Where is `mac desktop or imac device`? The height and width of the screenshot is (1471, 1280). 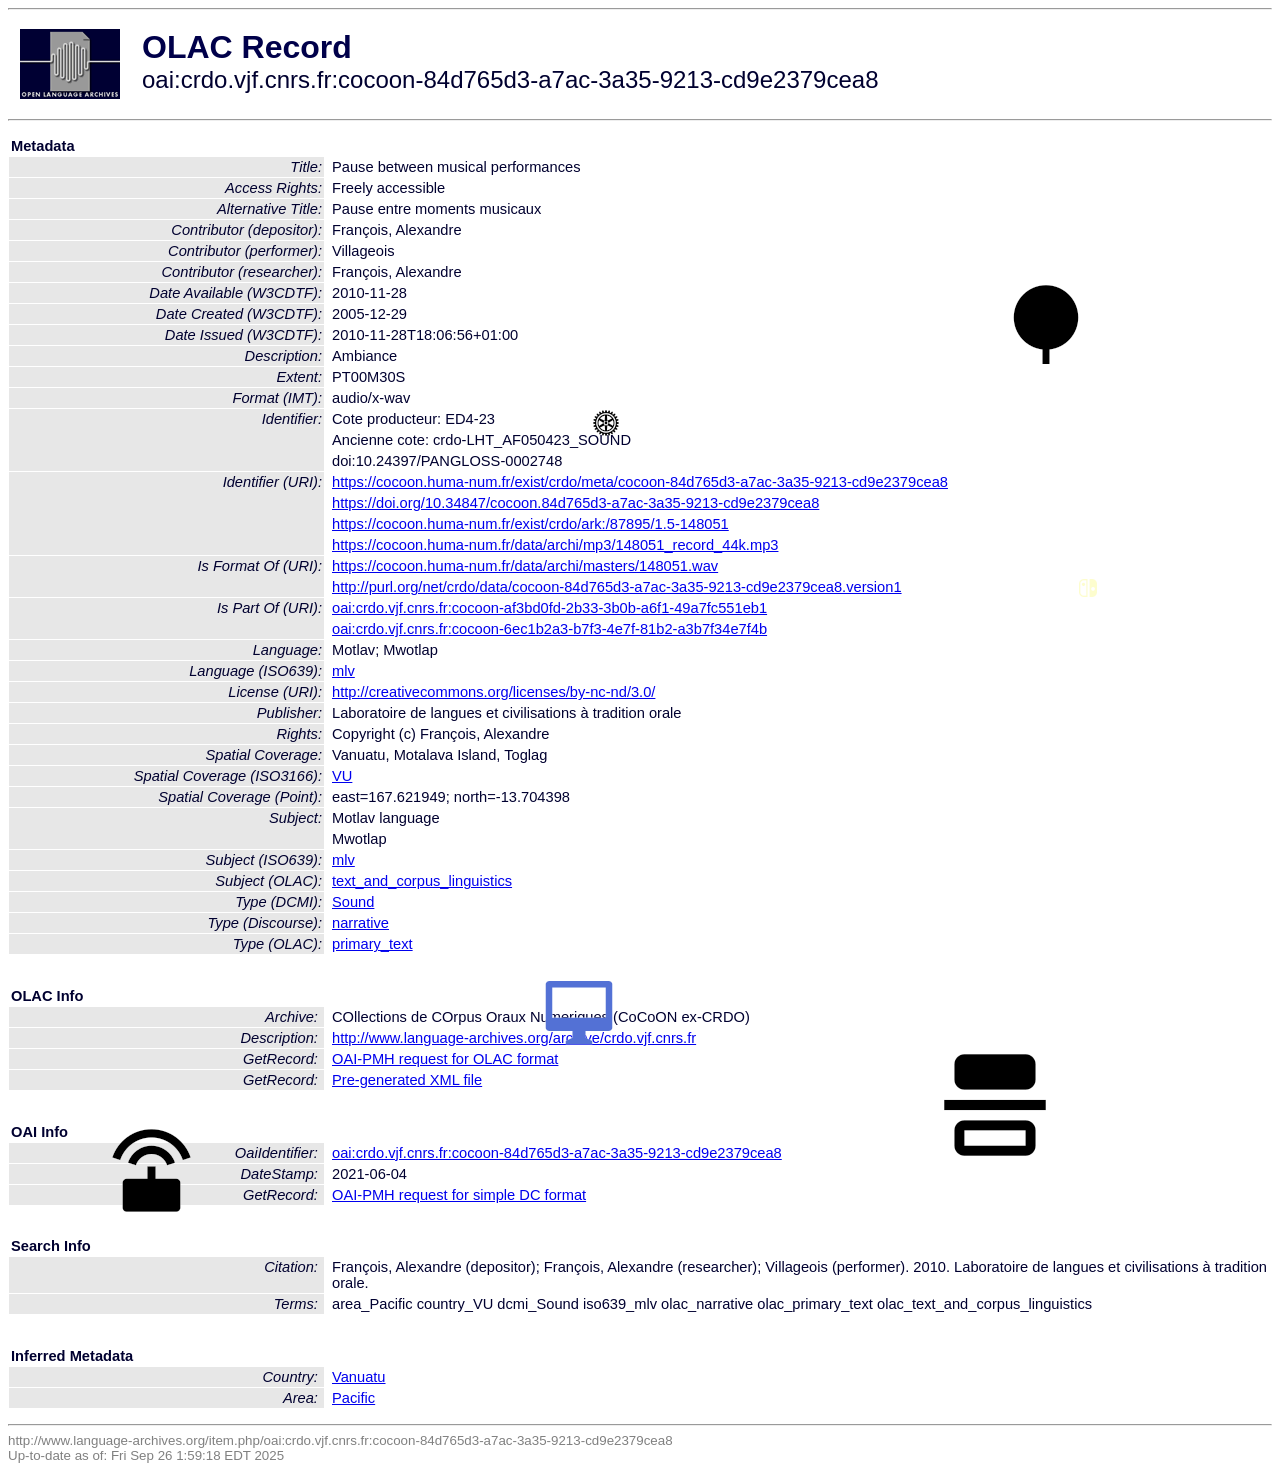
mac desktop or imac device is located at coordinates (579, 1011).